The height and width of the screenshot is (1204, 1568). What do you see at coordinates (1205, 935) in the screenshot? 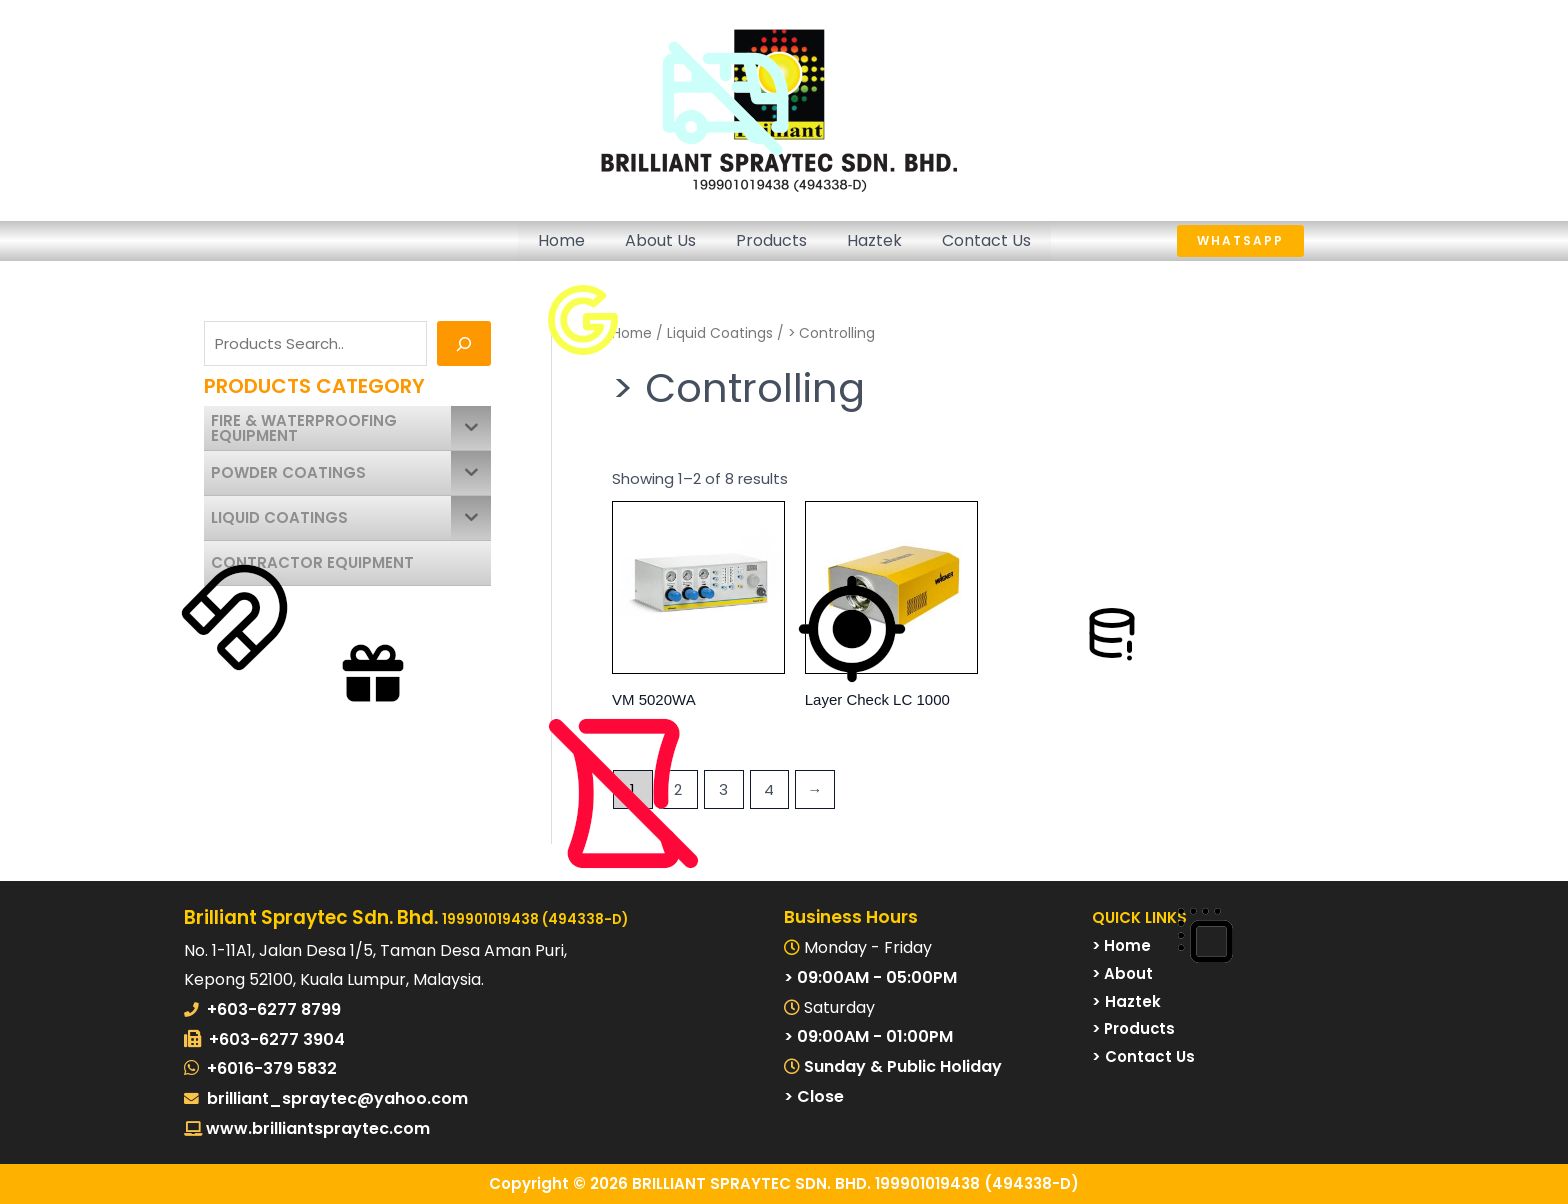
I see `drag and drop to reorder items` at bounding box center [1205, 935].